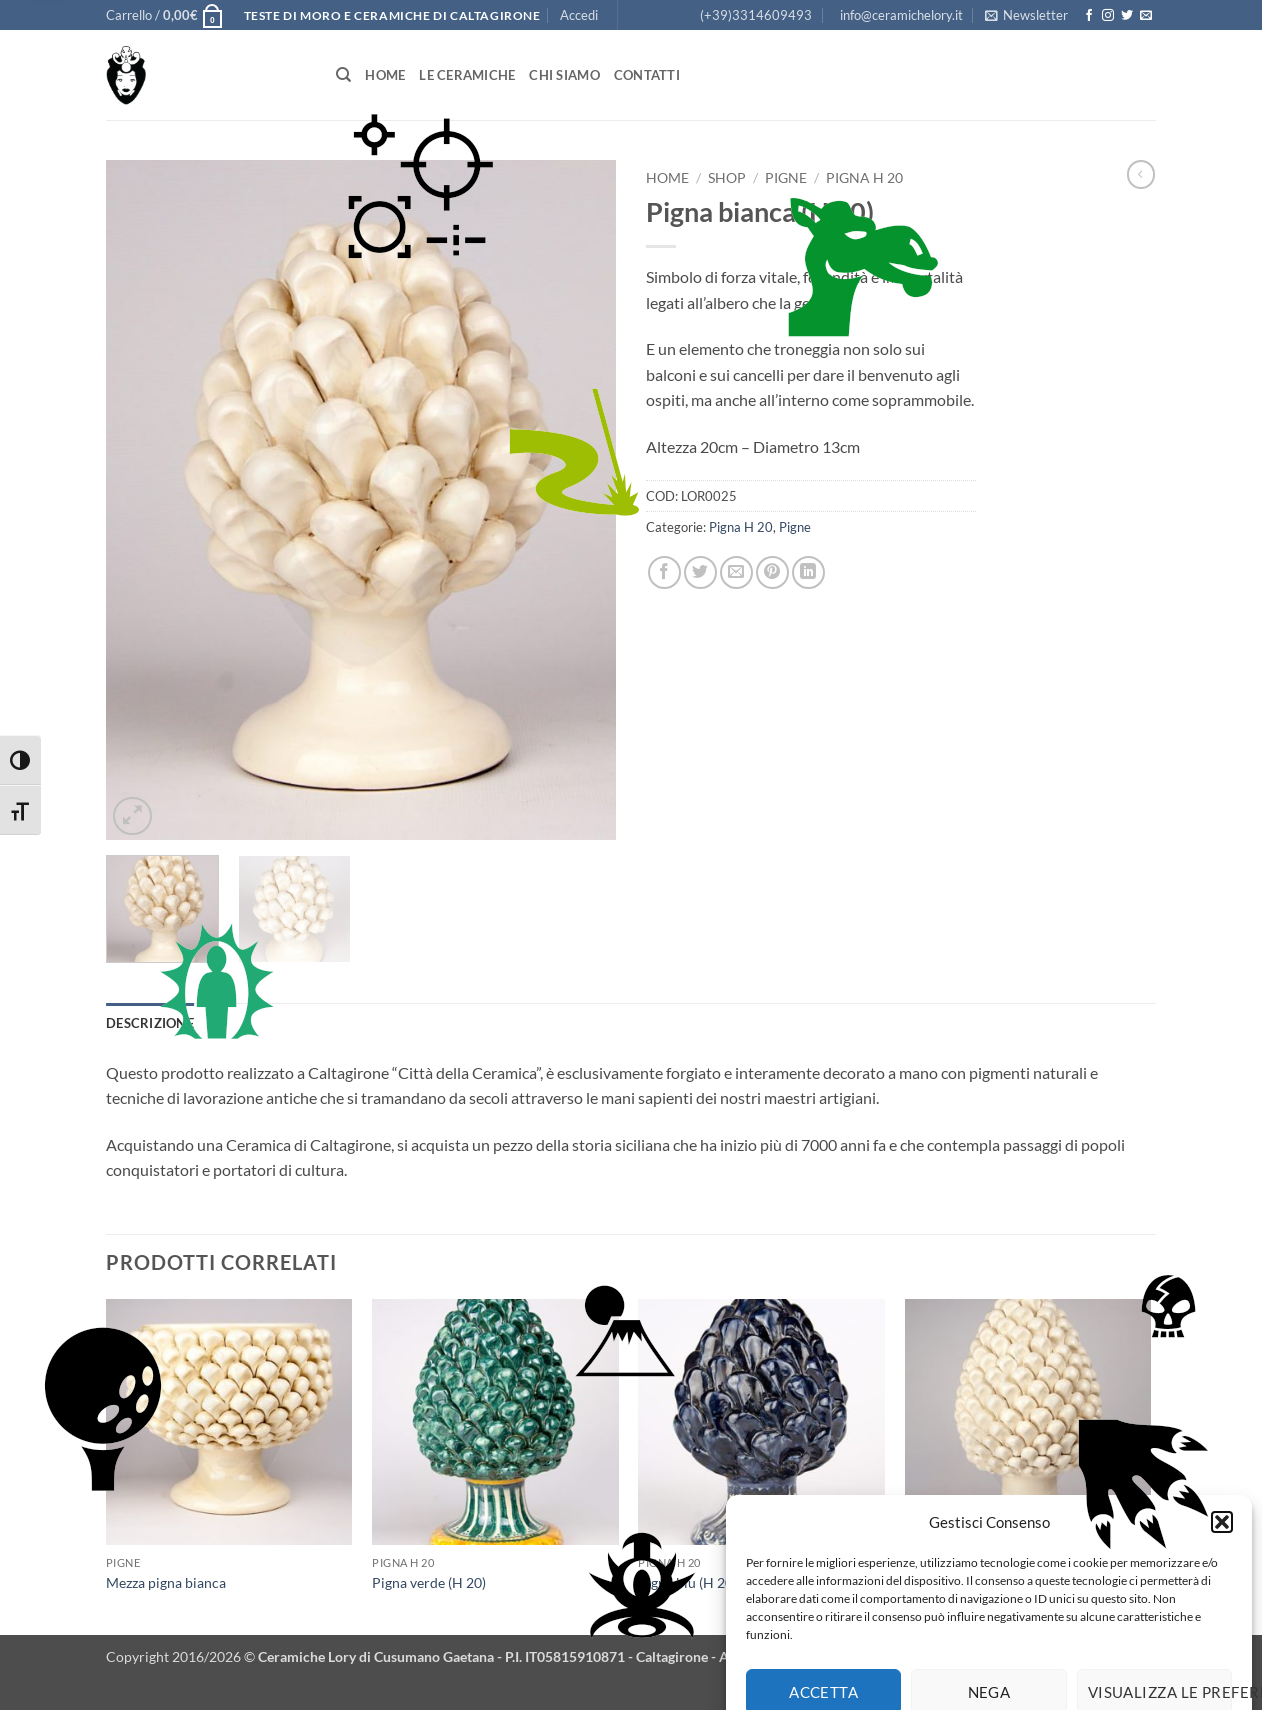  Describe the element at coordinates (1168, 1306) in the screenshot. I see `harry potter themed game mode or content` at that location.